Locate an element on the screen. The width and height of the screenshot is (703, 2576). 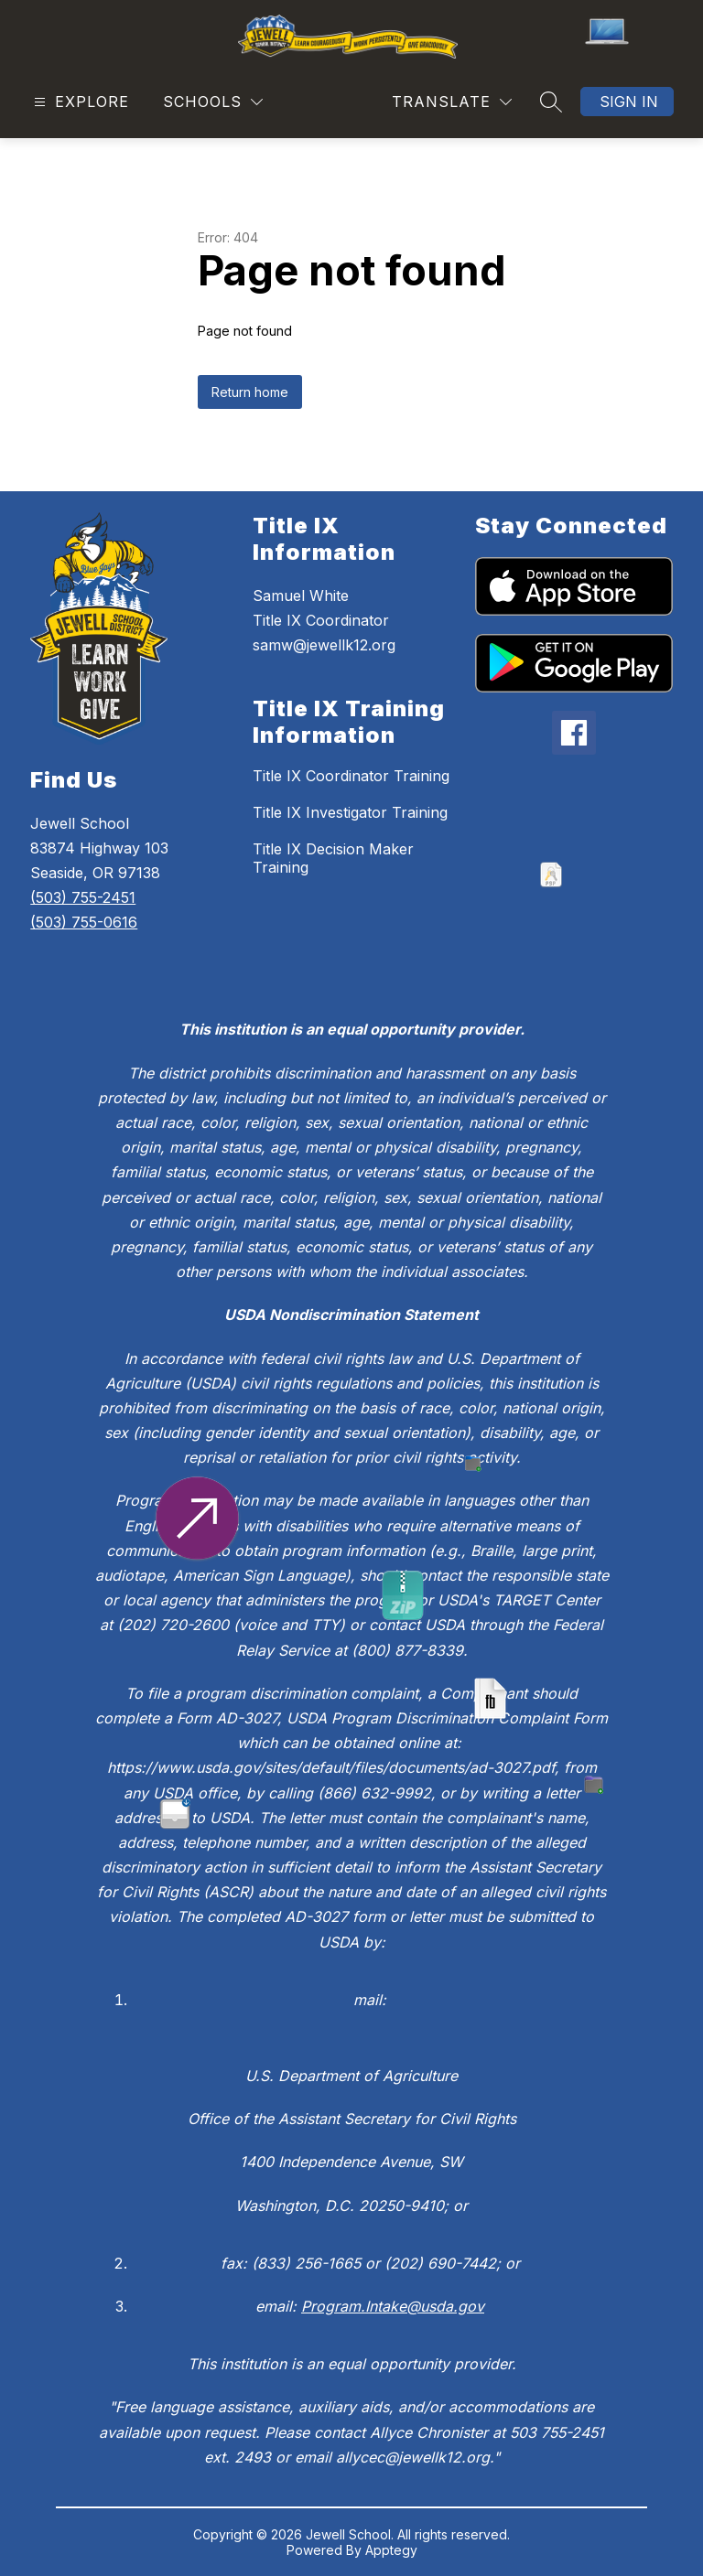
a fictionbook (.fb2) ebook file is located at coordinates (490, 1699).